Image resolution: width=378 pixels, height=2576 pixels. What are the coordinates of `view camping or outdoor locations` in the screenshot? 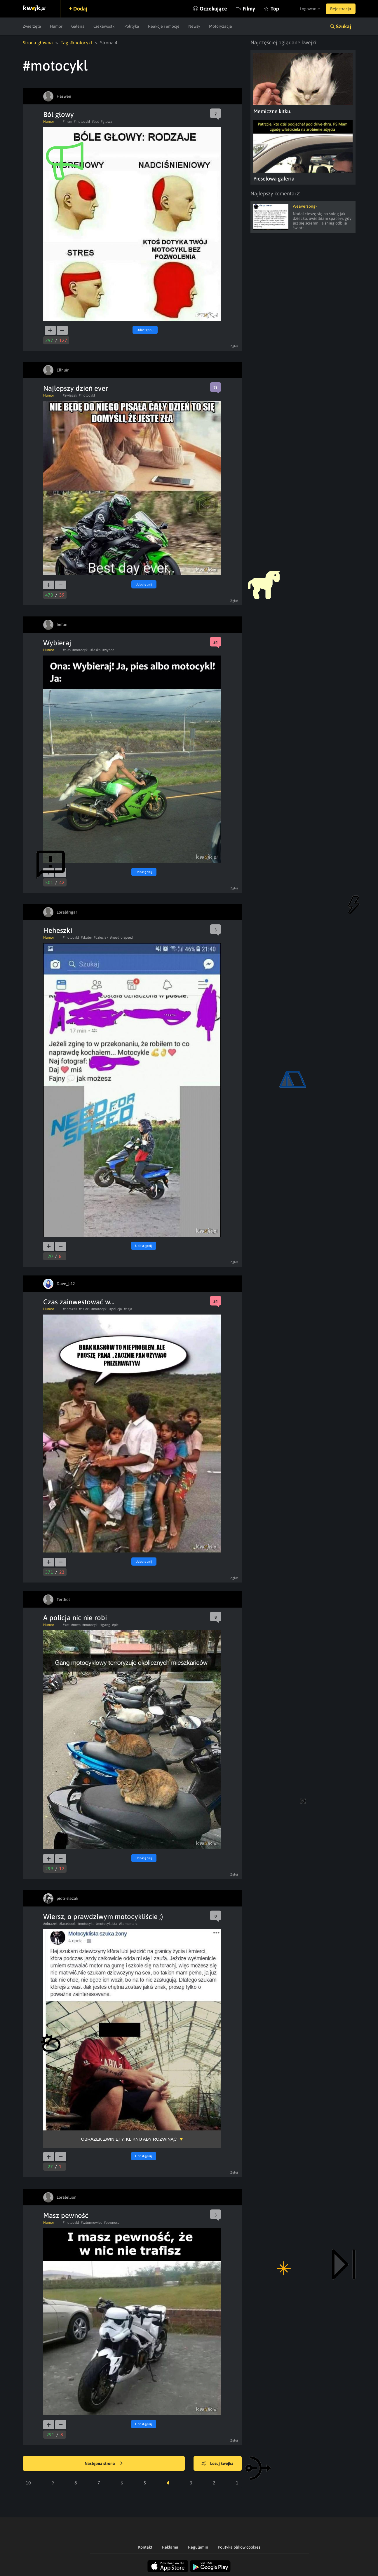 It's located at (293, 1080).